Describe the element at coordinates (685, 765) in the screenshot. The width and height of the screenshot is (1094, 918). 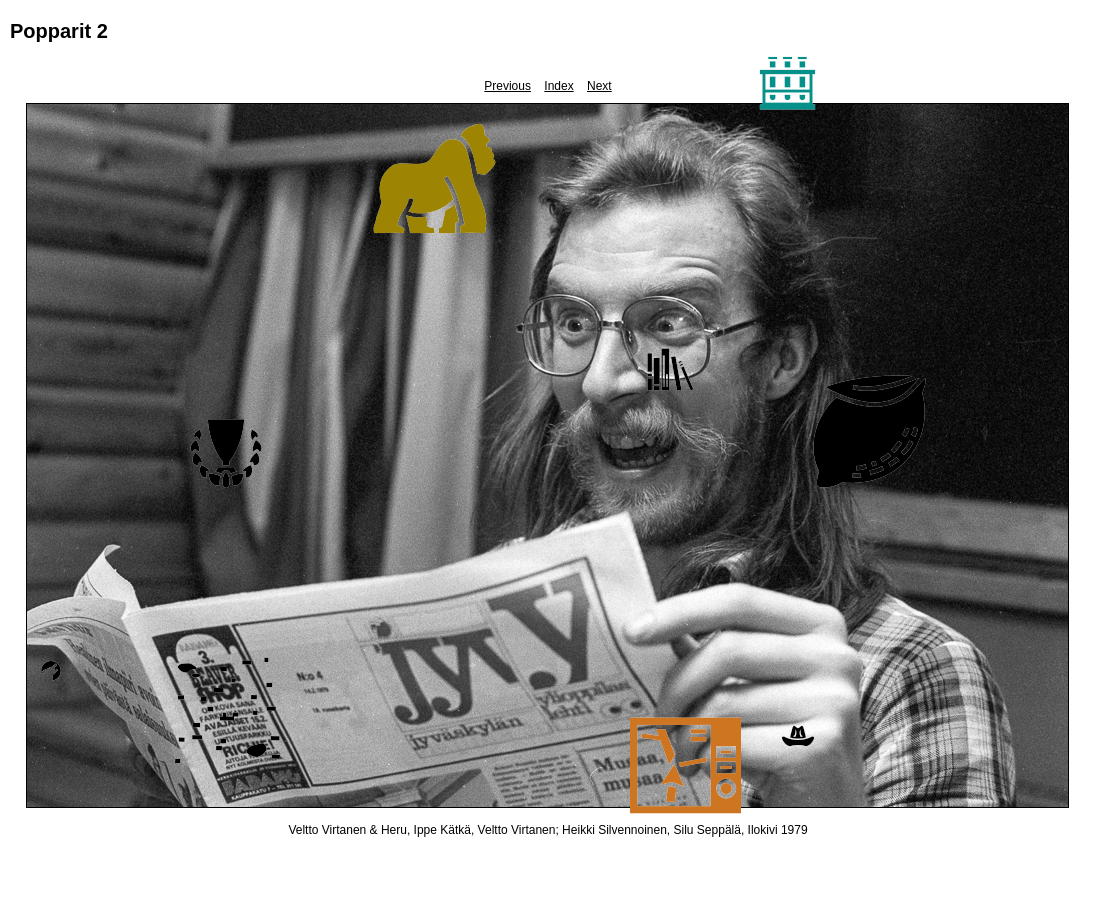
I see `access GPS navigation or location tracking` at that location.